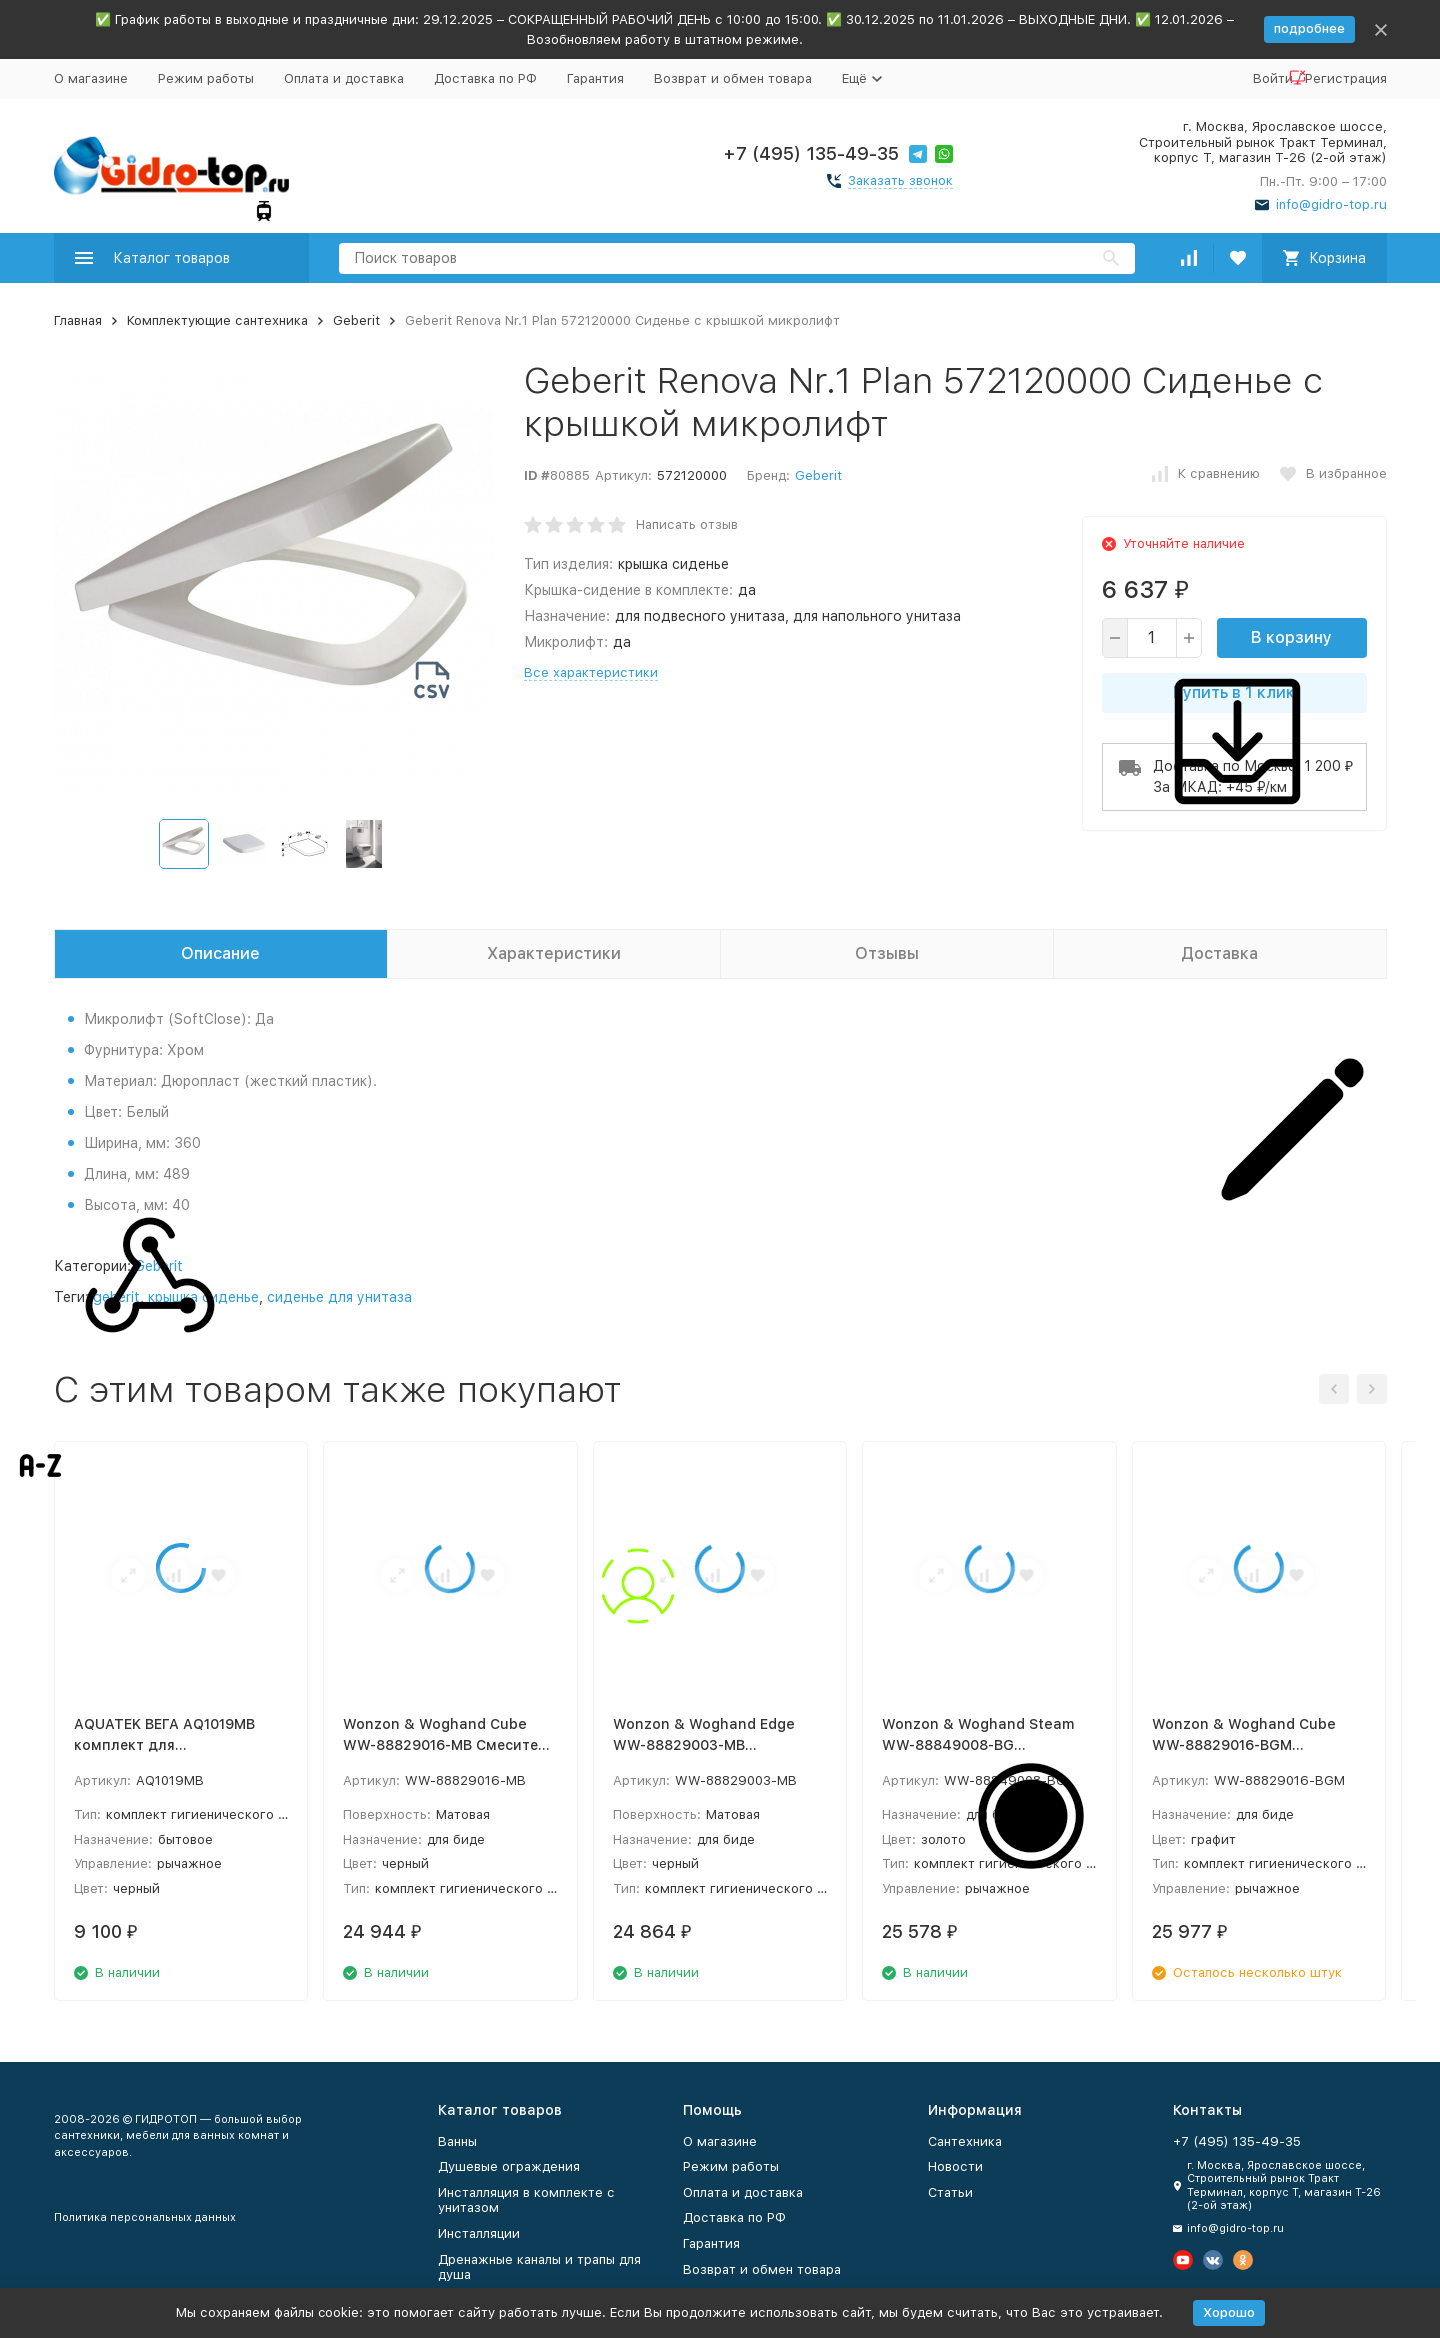 The height and width of the screenshot is (2338, 1440). Describe the element at coordinates (1031, 1816) in the screenshot. I see `start recording audio or video` at that location.